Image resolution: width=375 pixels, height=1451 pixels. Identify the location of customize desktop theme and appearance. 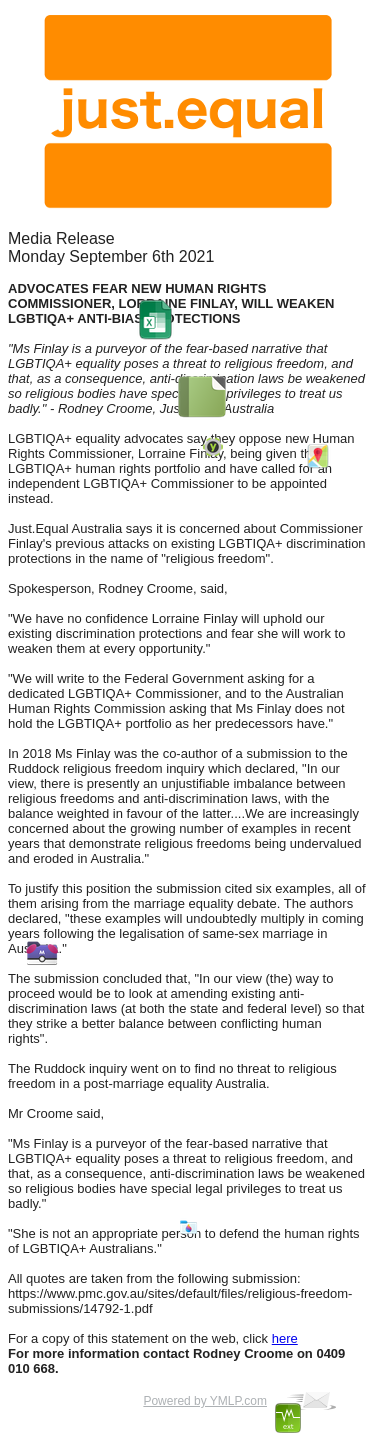
(202, 395).